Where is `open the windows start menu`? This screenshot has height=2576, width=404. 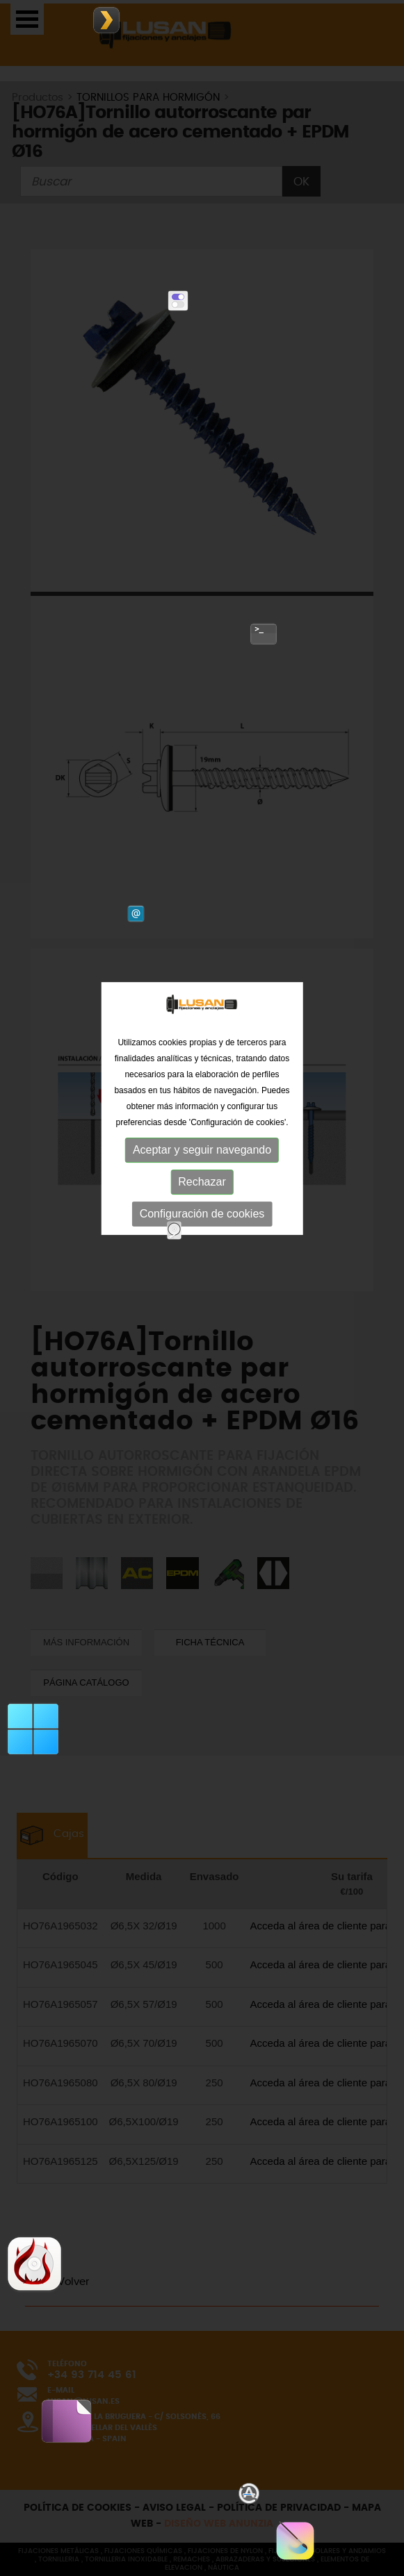
open the windows start menu is located at coordinates (33, 1729).